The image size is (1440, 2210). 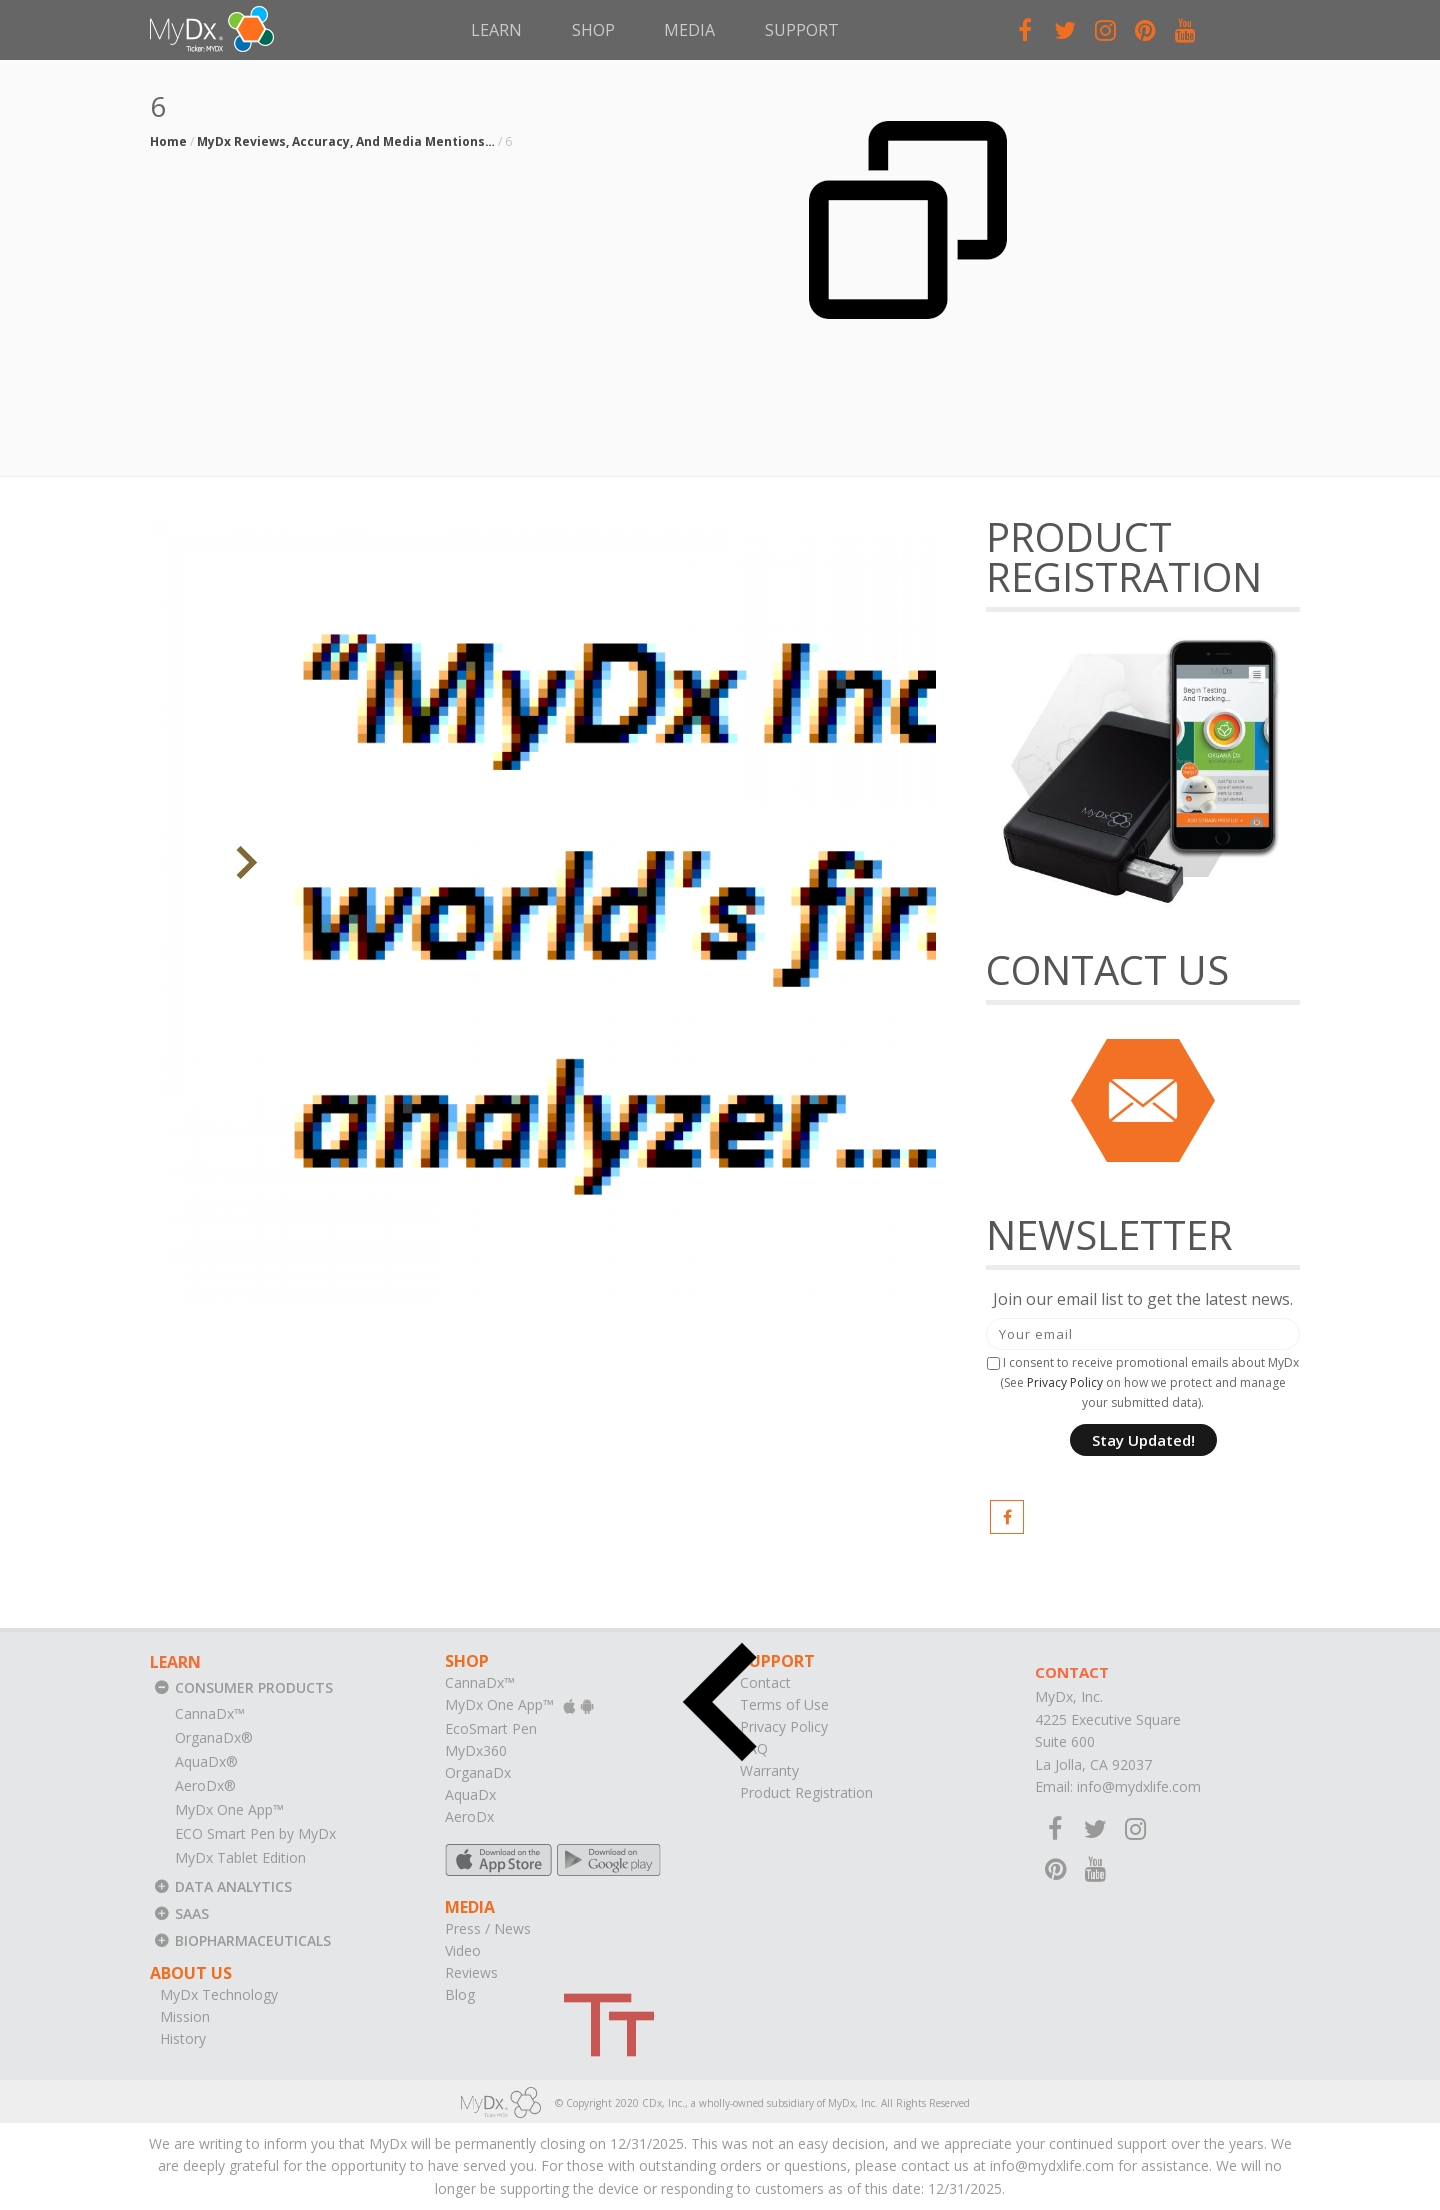 I want to click on adjust text size settings, so click(x=609, y=2025).